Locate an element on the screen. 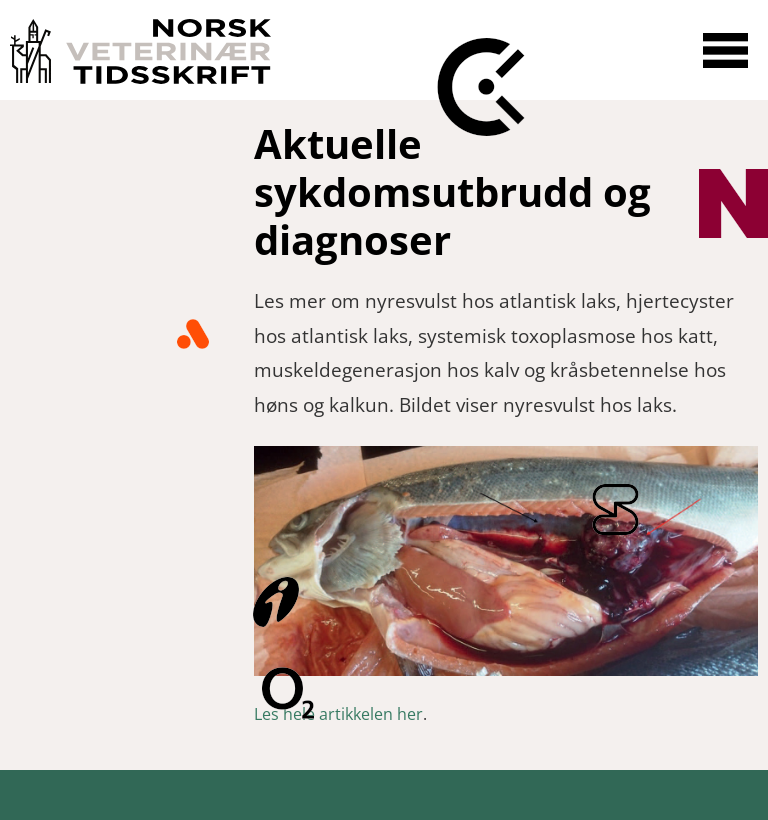 This screenshot has width=768, height=820. open ICICI Bank app is located at coordinates (276, 602).